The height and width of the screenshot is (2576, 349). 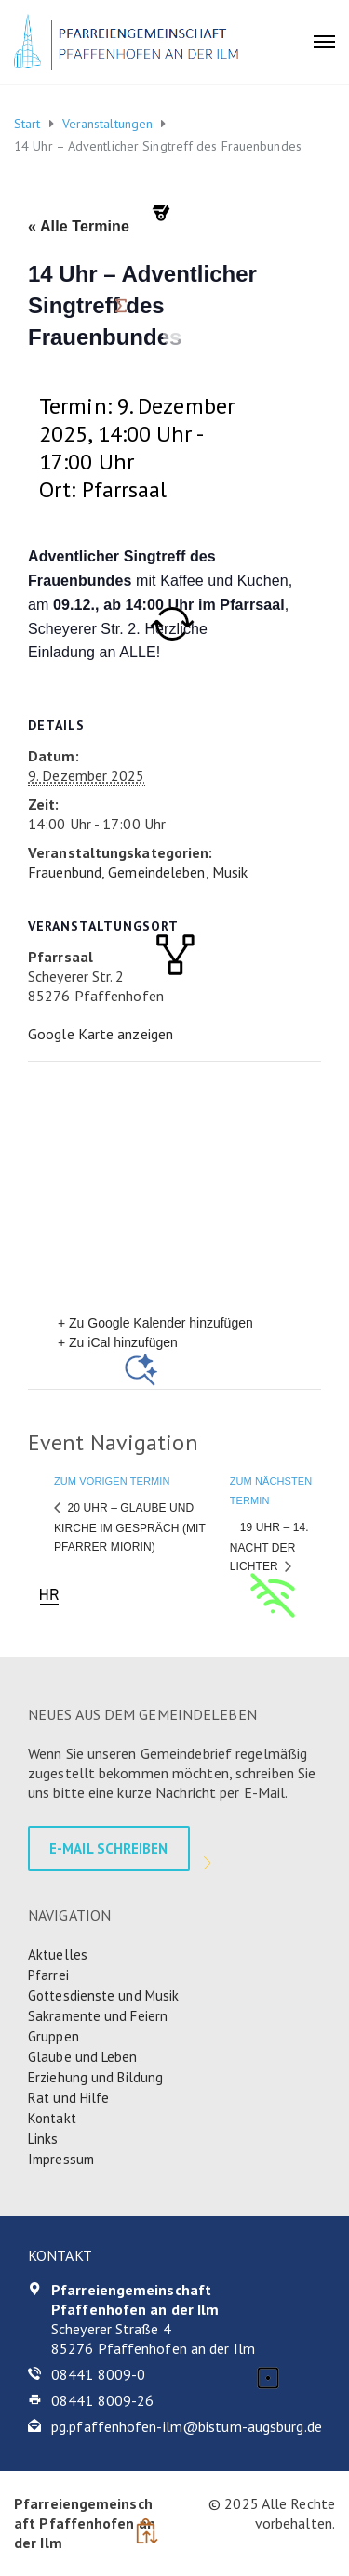 I want to click on insert a horizontal rule or divider line, so click(x=49, y=1596).